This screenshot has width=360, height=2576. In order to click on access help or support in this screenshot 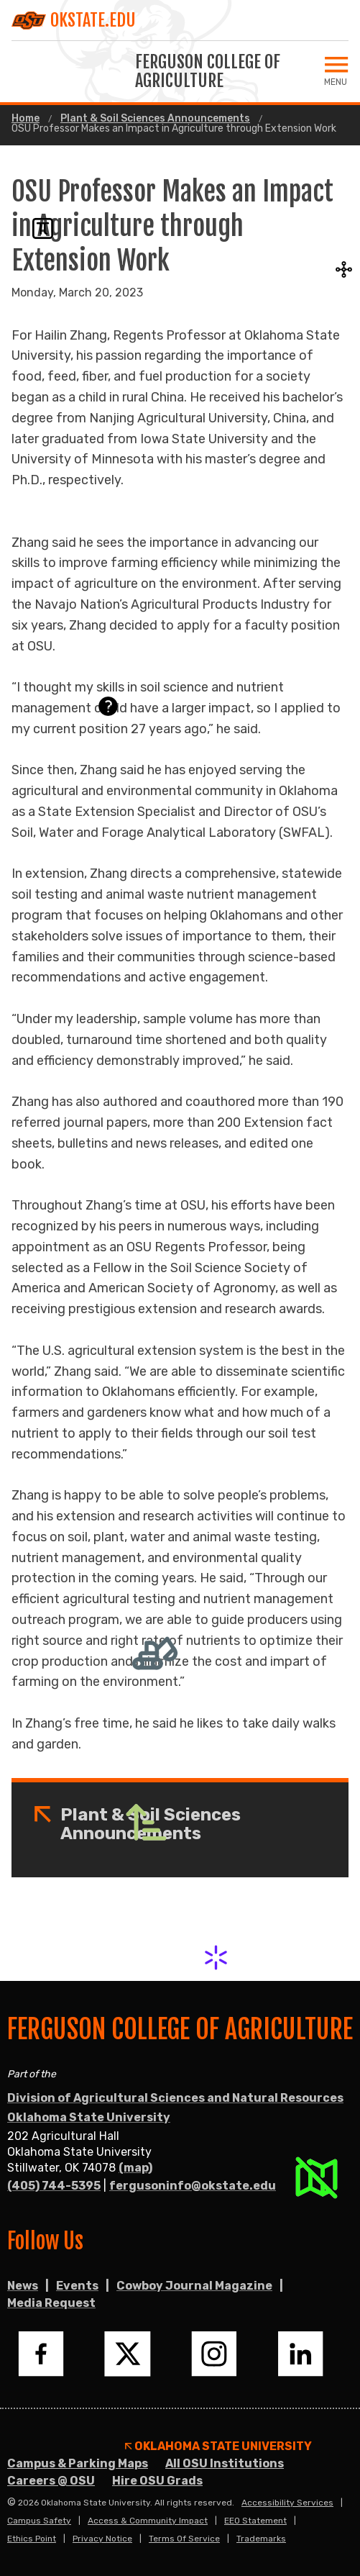, I will do `click(108, 706)`.